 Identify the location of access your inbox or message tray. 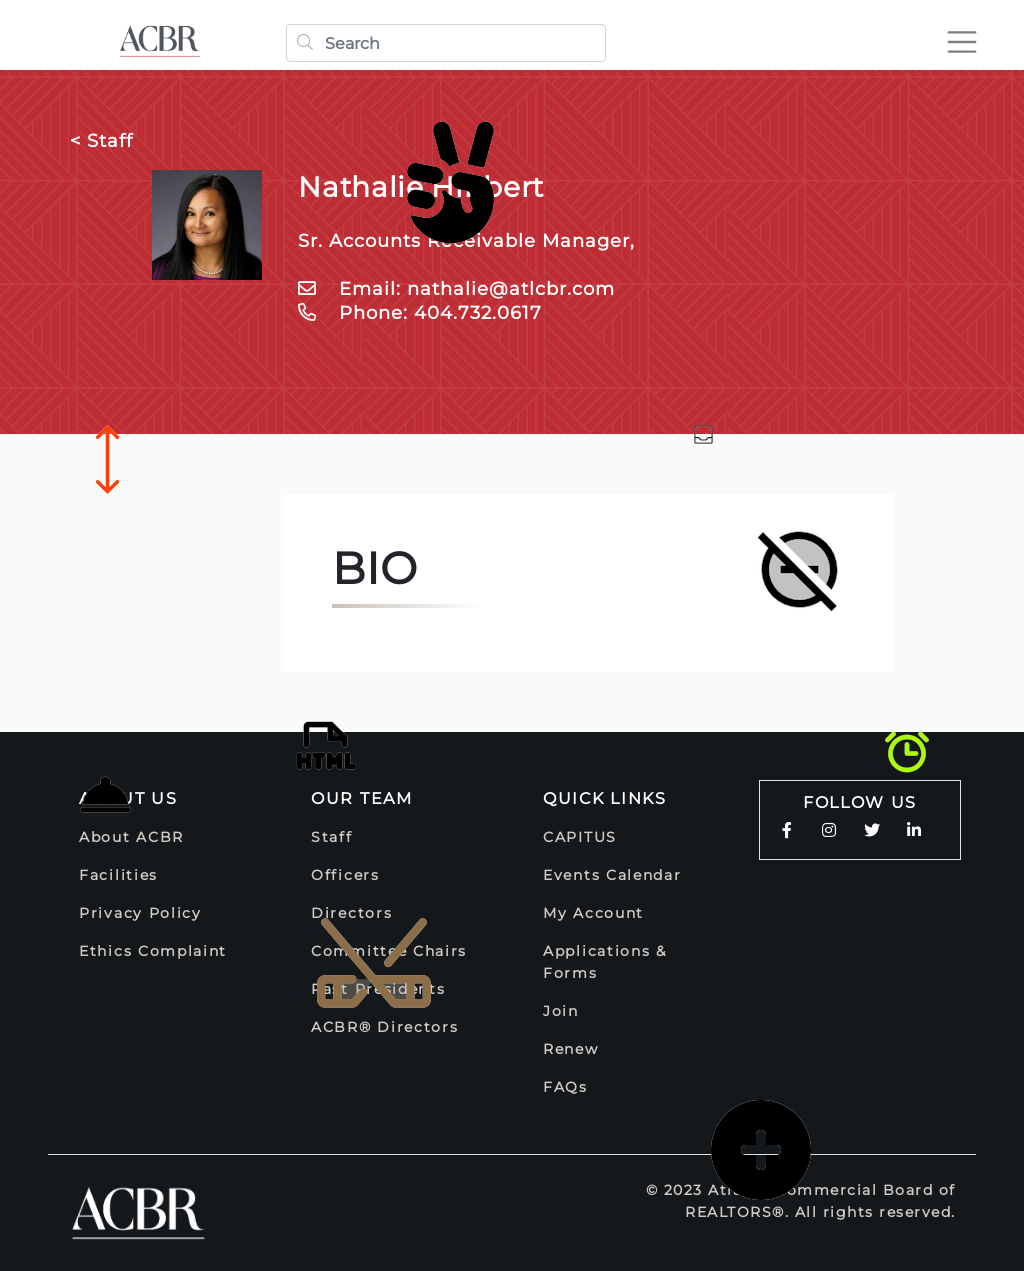
(703, 434).